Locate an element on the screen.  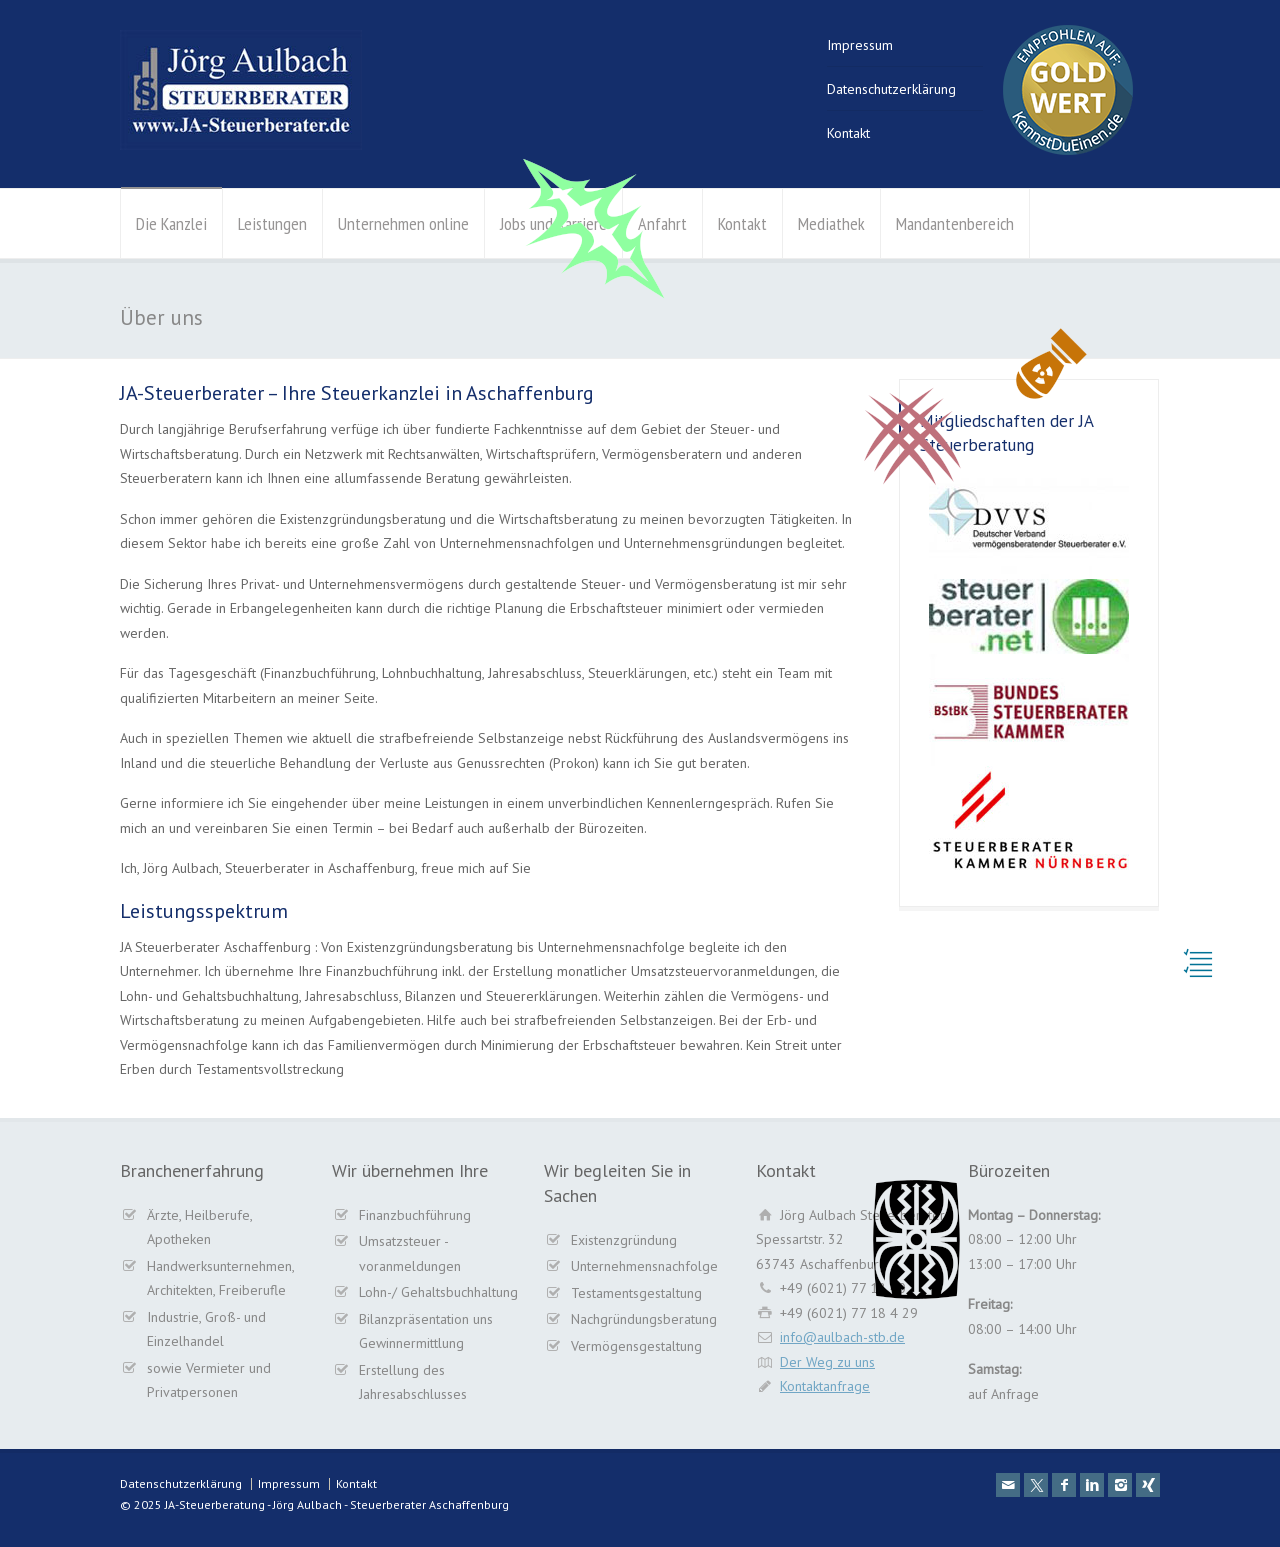
nuclear bomb or atomic weapon icon is located at coordinates (1051, 363).